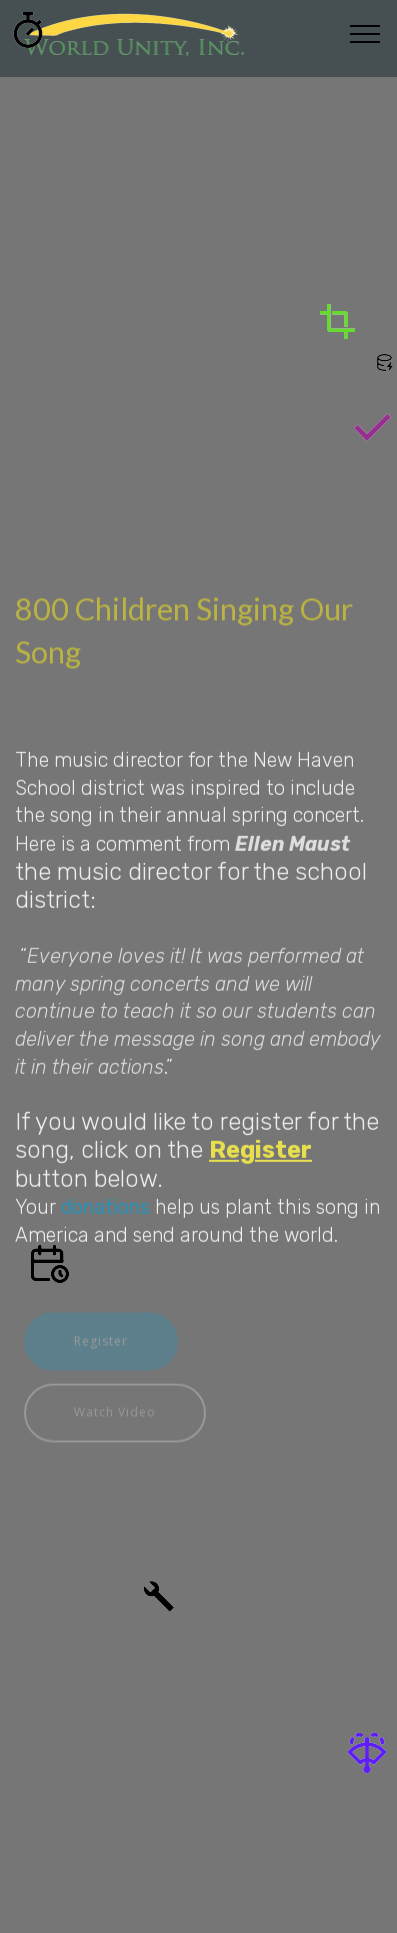 The width and height of the screenshot is (397, 1933). Describe the element at coordinates (159, 1596) in the screenshot. I see `access settings or configuration options` at that location.